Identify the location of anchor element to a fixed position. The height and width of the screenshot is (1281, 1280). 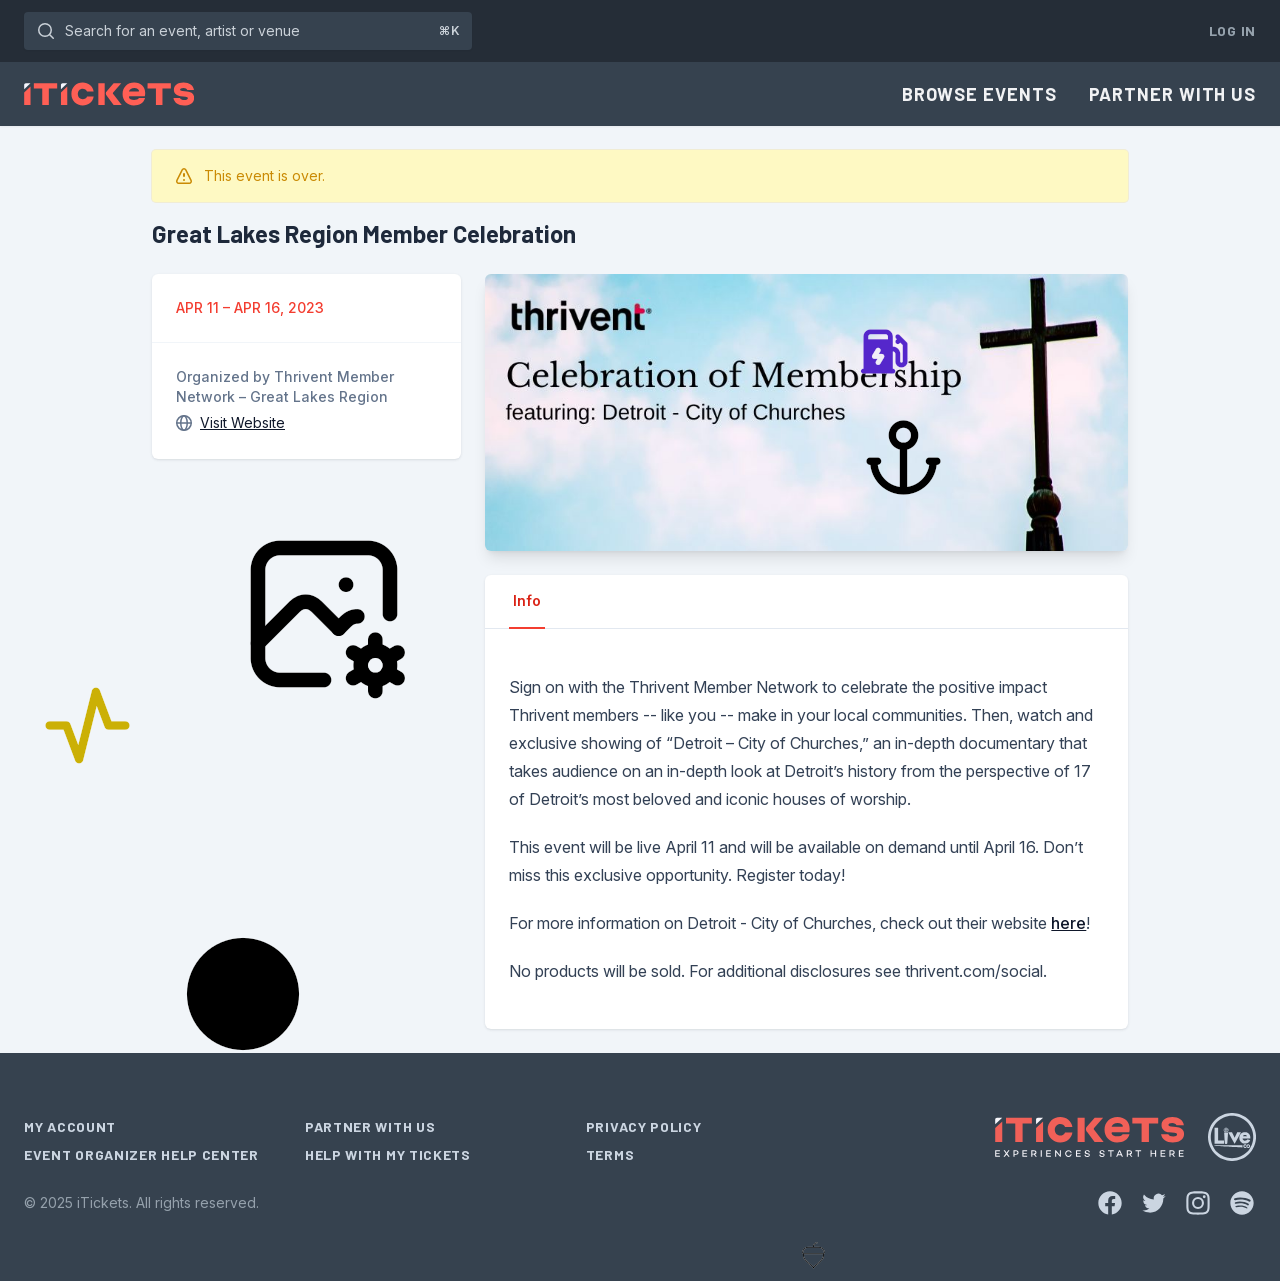
(903, 457).